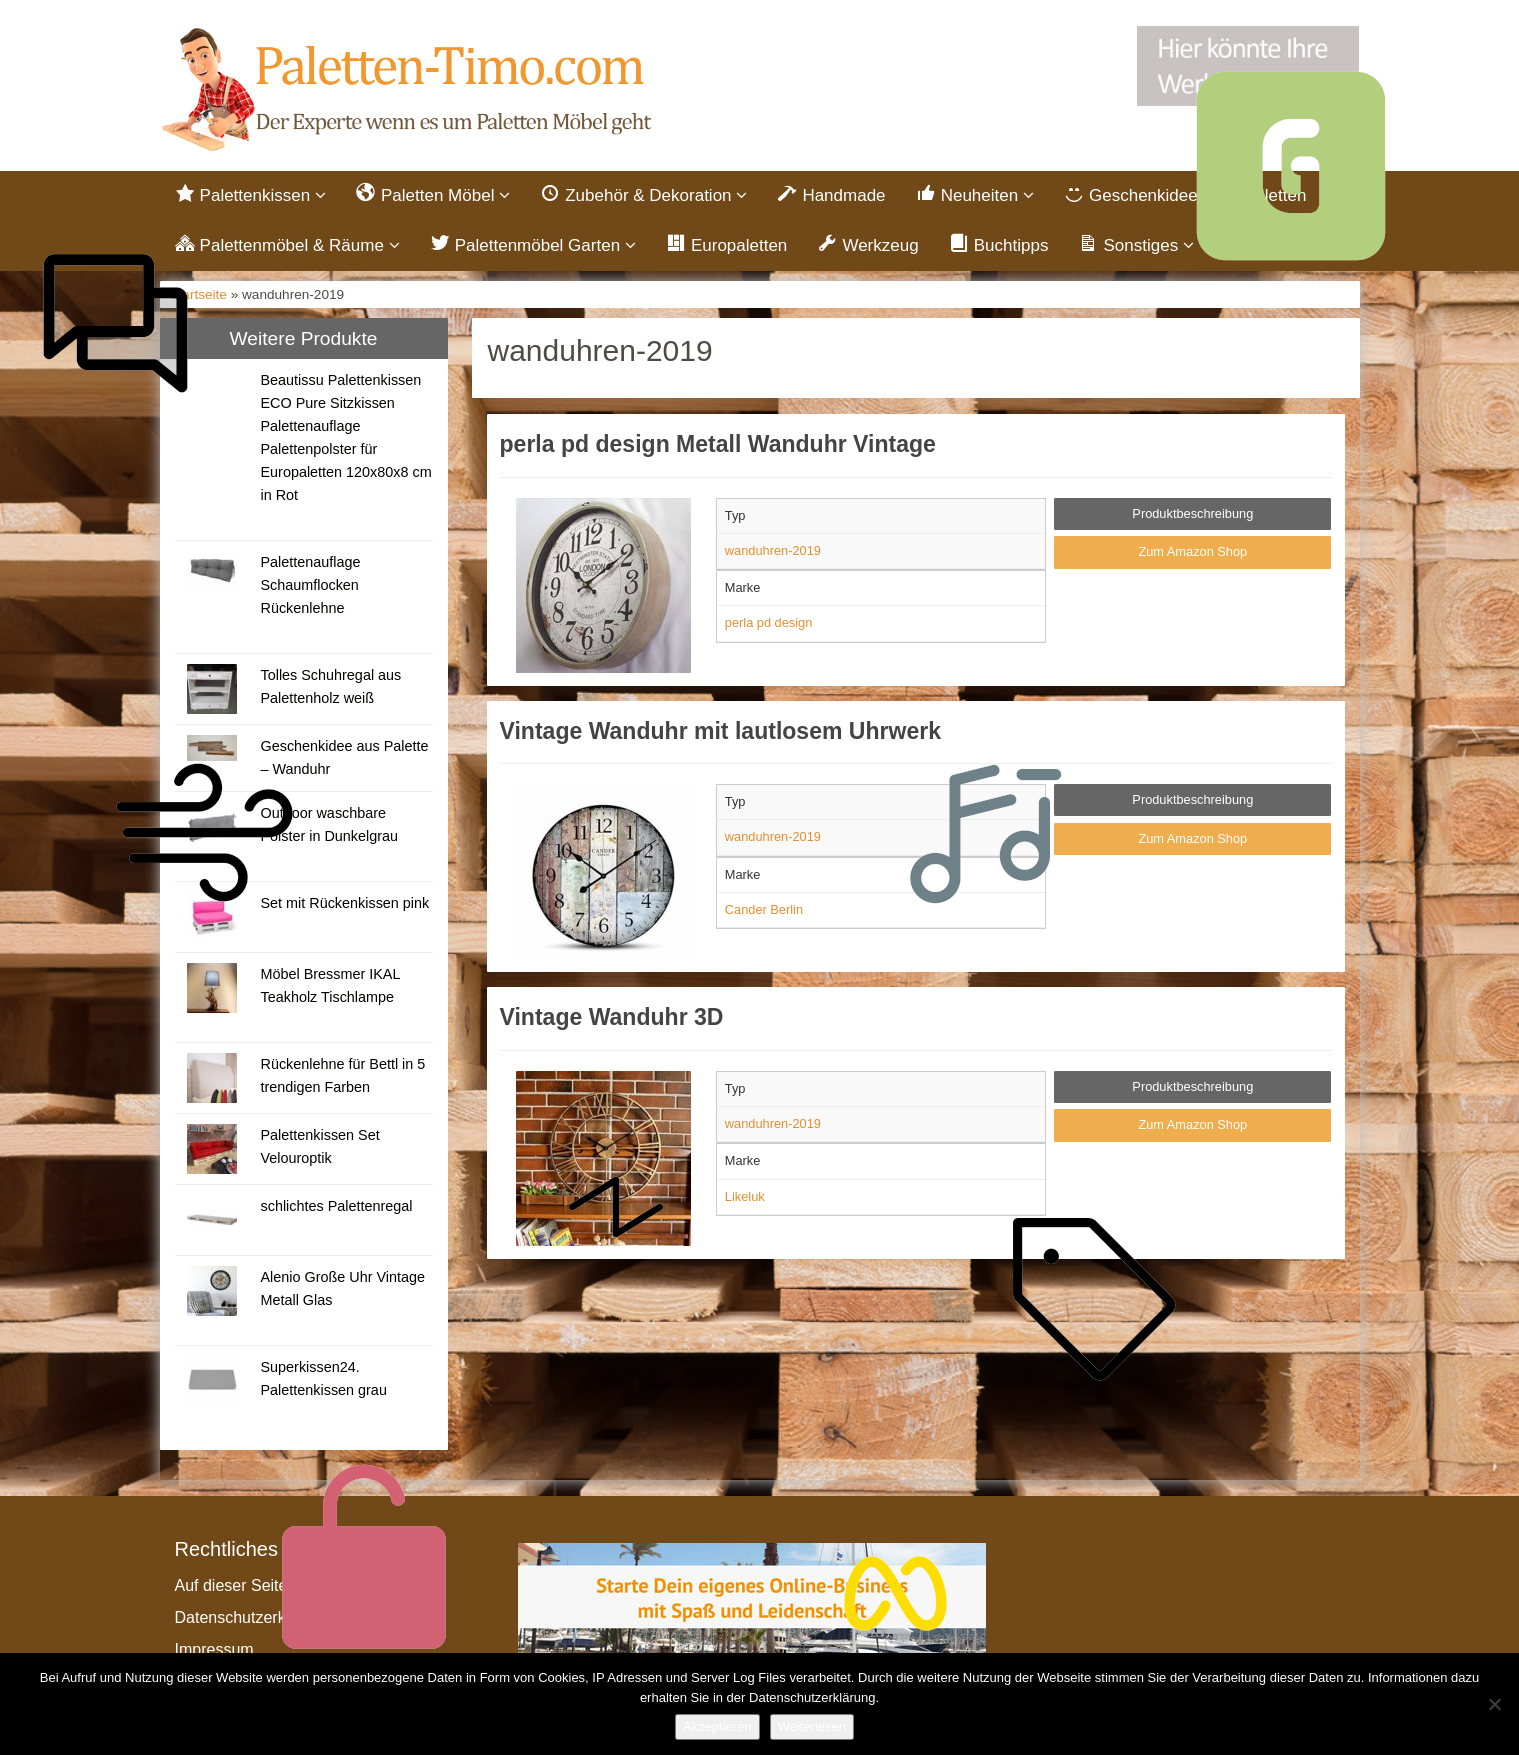 The image size is (1519, 1755). Describe the element at coordinates (115, 320) in the screenshot. I see `open your messages or conversations` at that location.